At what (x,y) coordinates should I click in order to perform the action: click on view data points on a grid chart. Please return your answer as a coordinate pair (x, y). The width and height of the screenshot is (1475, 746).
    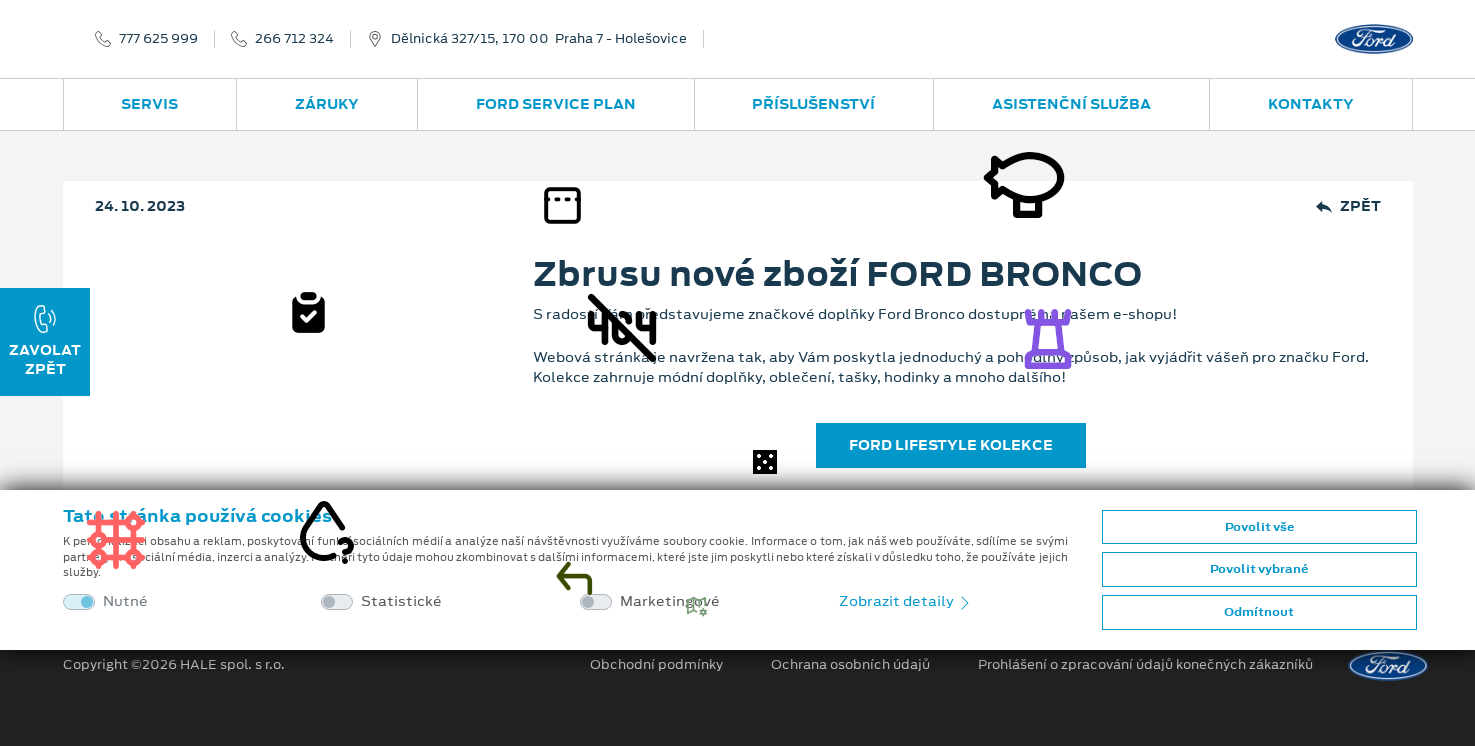
    Looking at the image, I should click on (116, 540).